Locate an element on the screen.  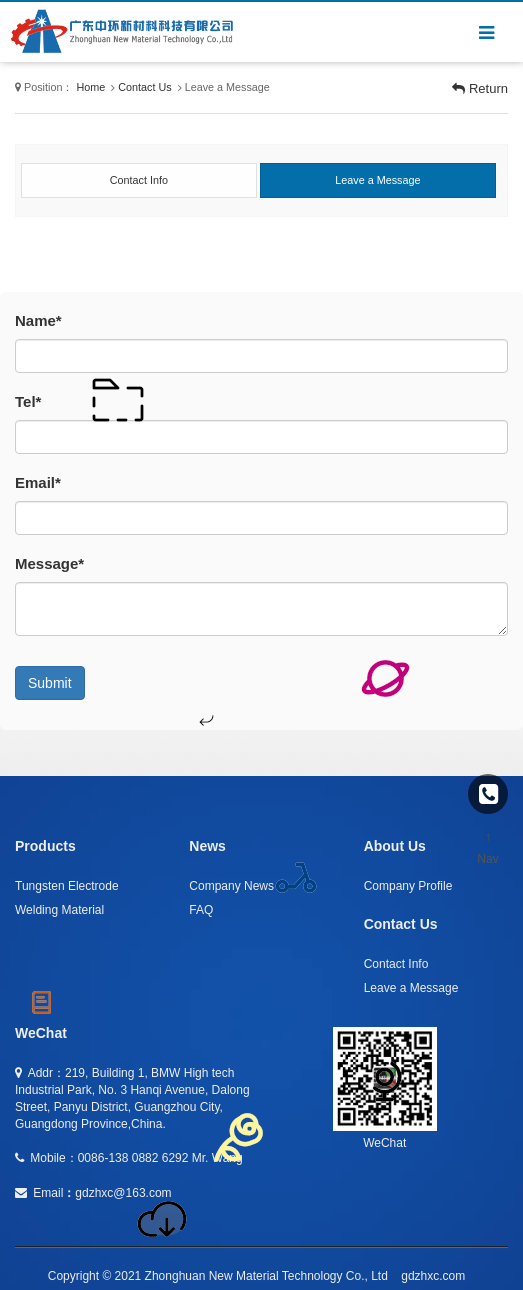
open a book or reading view is located at coordinates (41, 1002).